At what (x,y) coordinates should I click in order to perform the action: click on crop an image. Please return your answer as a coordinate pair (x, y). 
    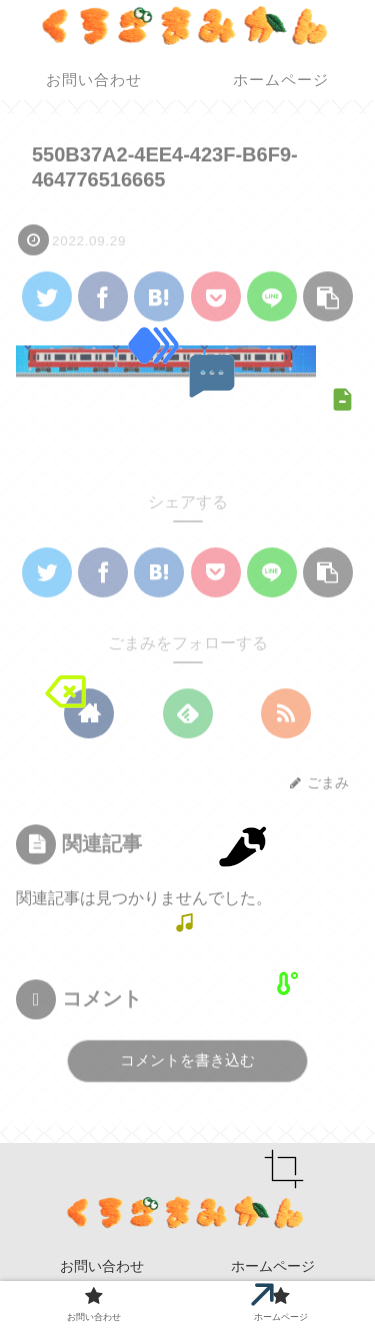
    Looking at the image, I should click on (284, 1169).